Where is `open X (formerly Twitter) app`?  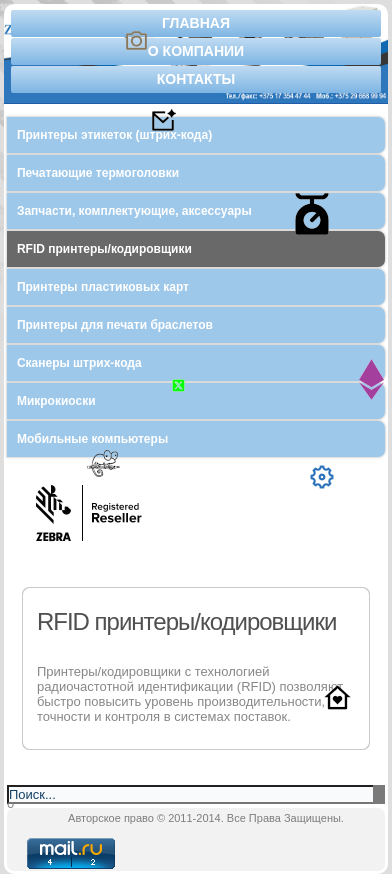 open X (formerly Twitter) app is located at coordinates (178, 385).